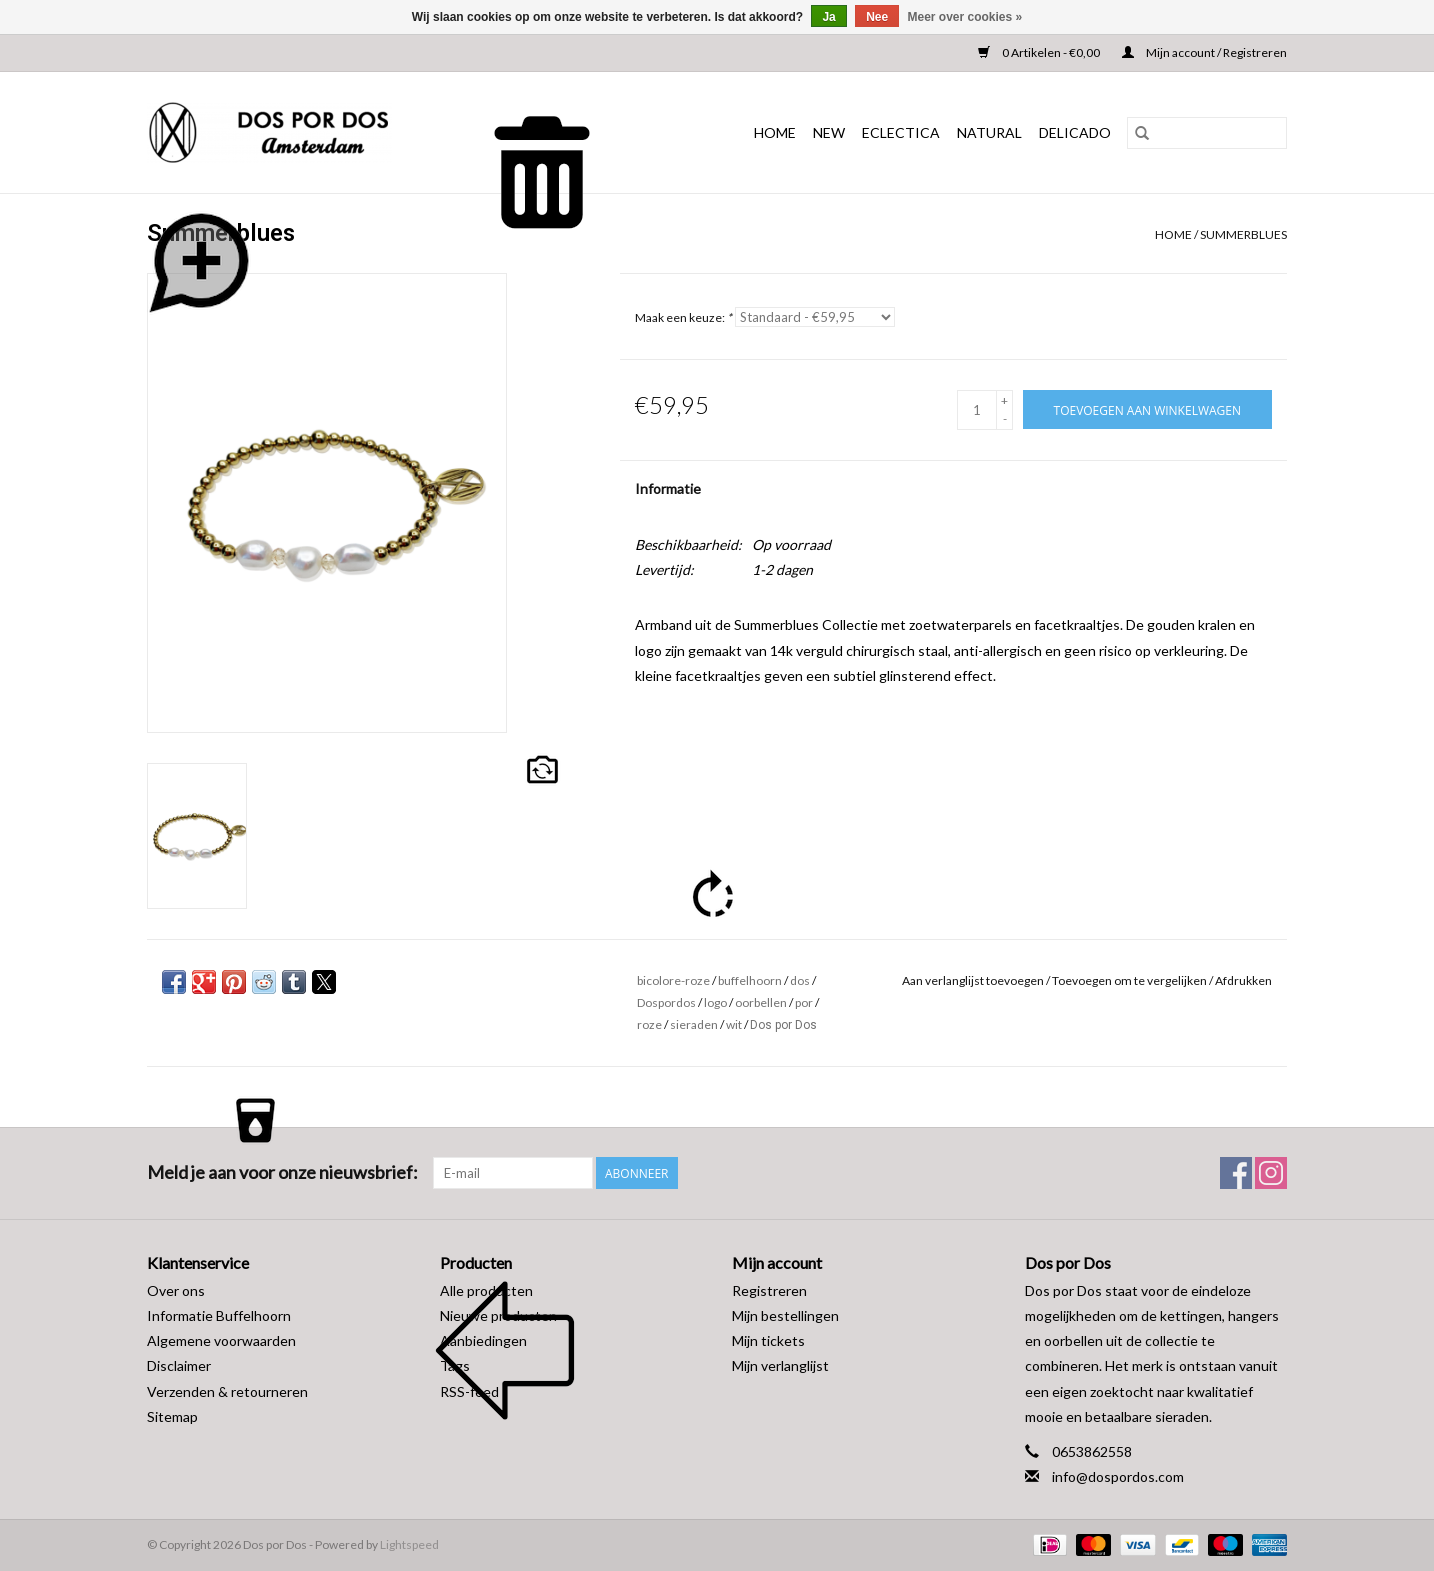 The width and height of the screenshot is (1434, 1571). What do you see at coordinates (255, 1120) in the screenshot?
I see `find nearby drink or beverage locations` at bounding box center [255, 1120].